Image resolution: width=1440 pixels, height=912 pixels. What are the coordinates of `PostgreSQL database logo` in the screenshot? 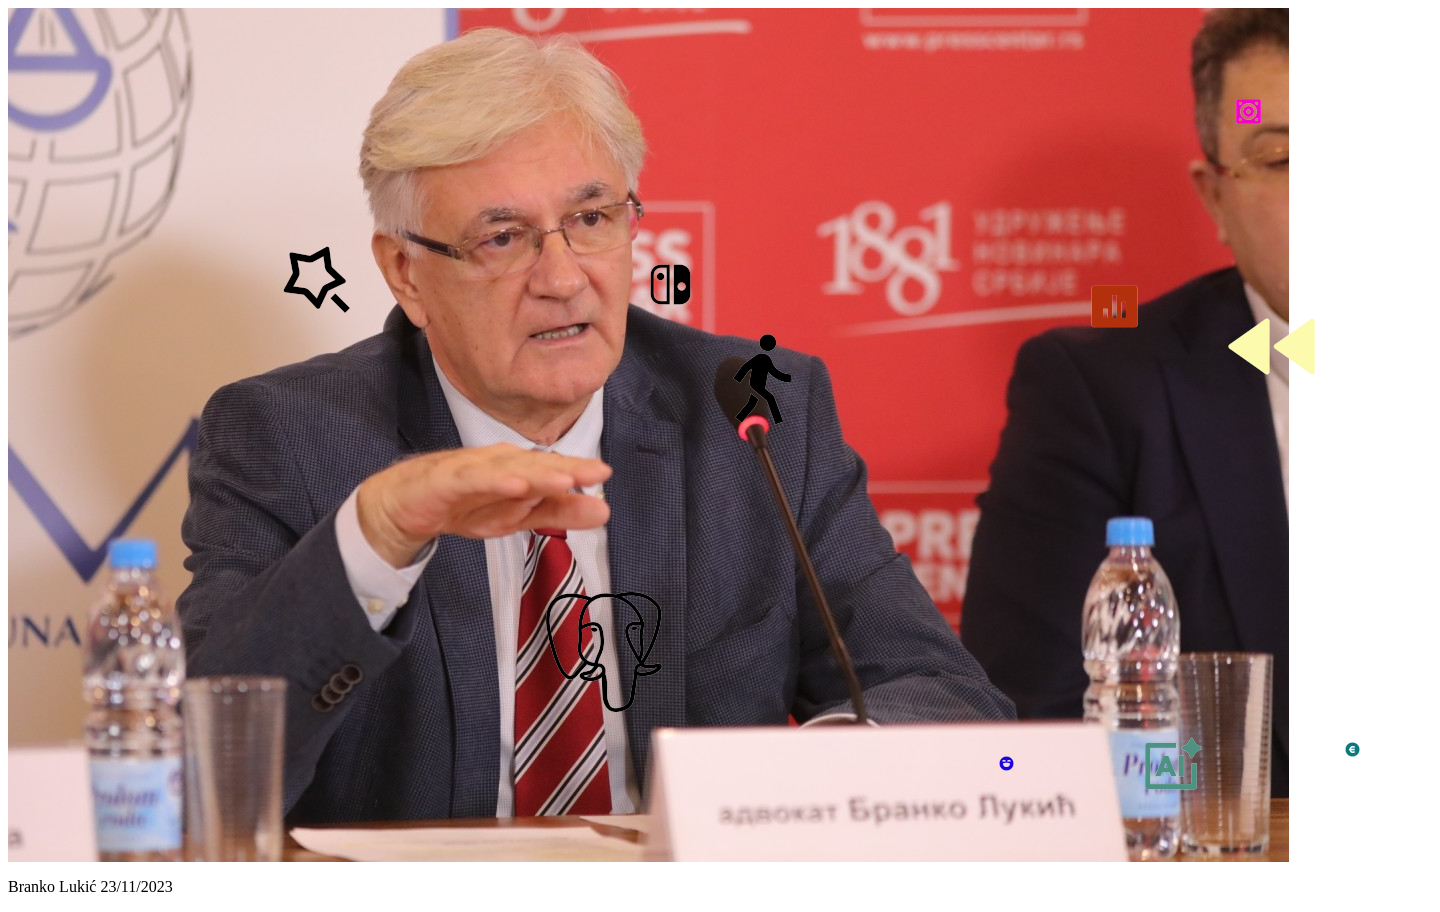 It's located at (604, 652).